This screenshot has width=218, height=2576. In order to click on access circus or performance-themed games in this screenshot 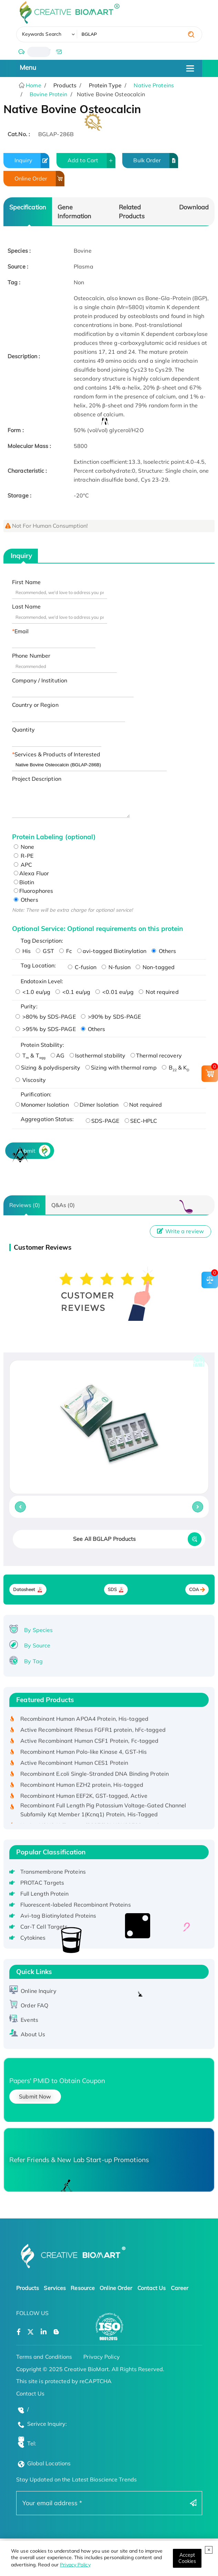, I will do `click(105, 421)`.